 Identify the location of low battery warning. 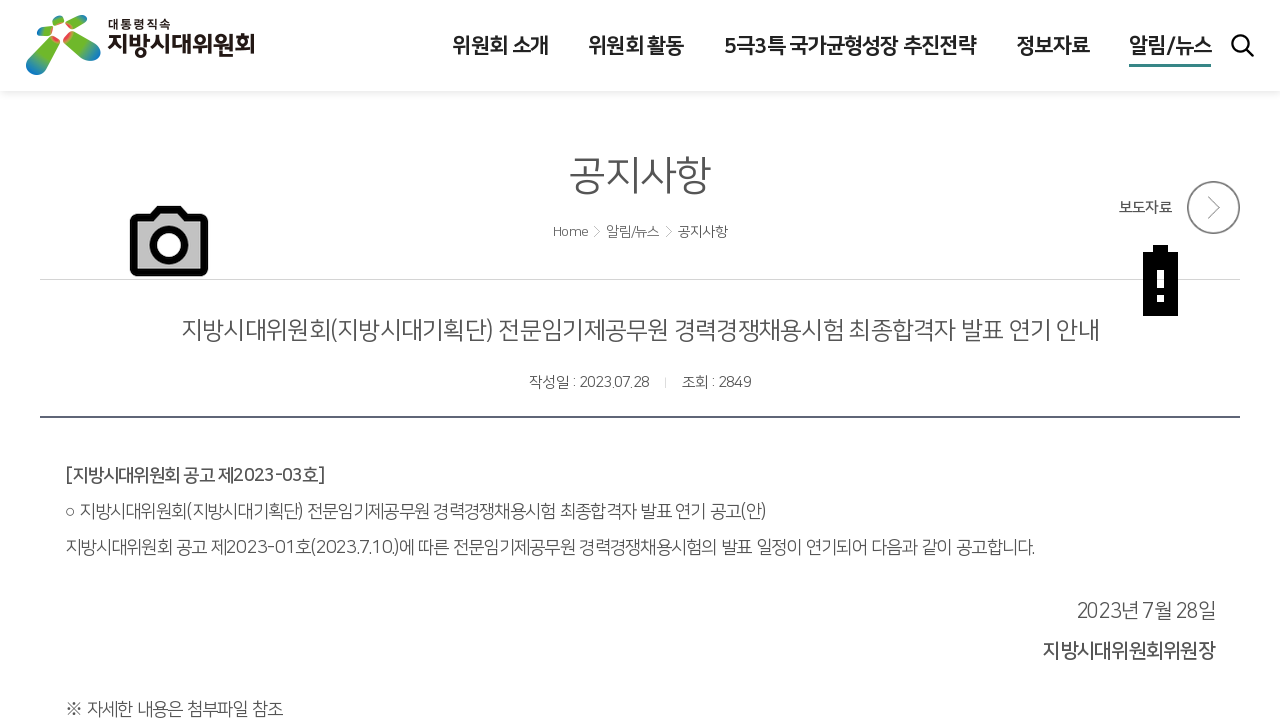
(1160, 280).